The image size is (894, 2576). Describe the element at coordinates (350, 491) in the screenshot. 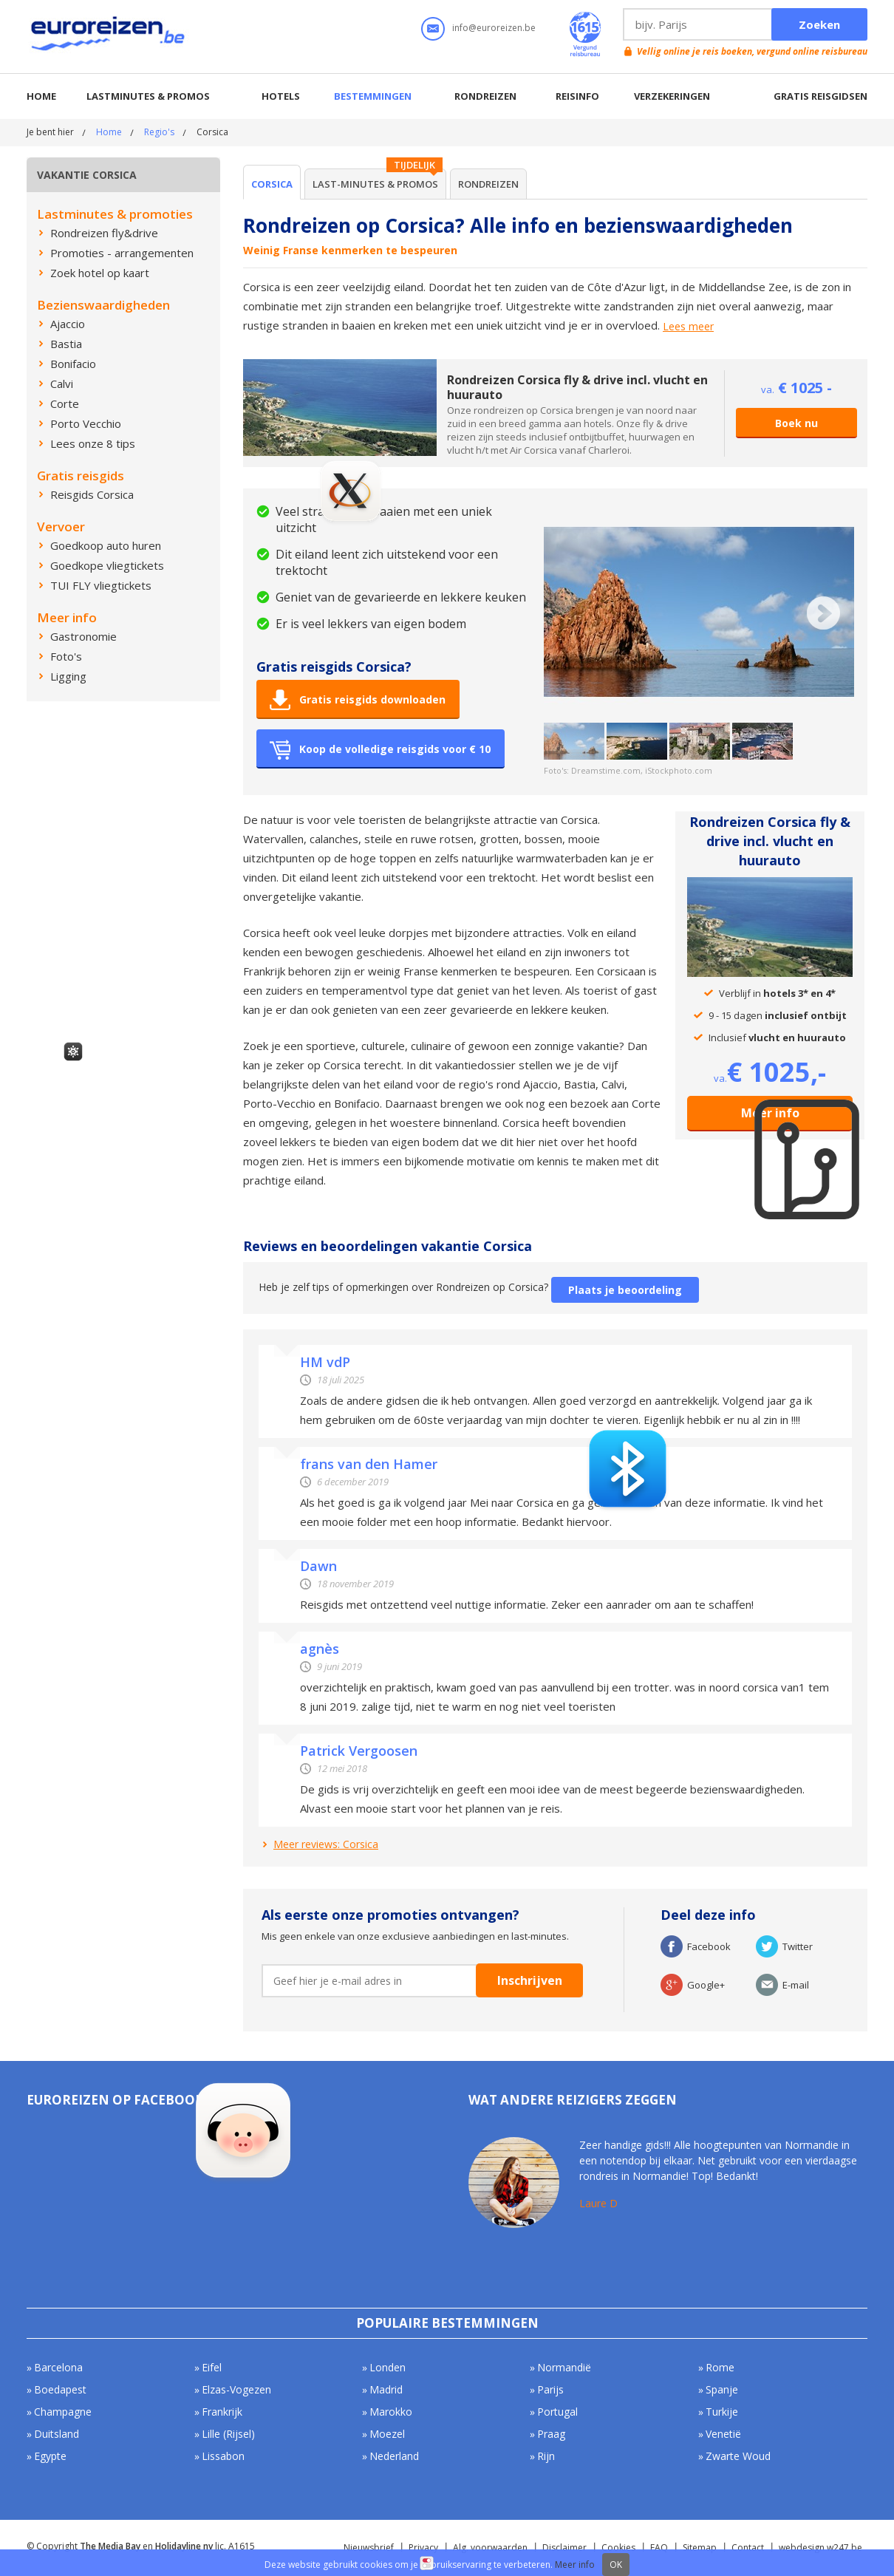

I see `launch xorg display server application` at that location.